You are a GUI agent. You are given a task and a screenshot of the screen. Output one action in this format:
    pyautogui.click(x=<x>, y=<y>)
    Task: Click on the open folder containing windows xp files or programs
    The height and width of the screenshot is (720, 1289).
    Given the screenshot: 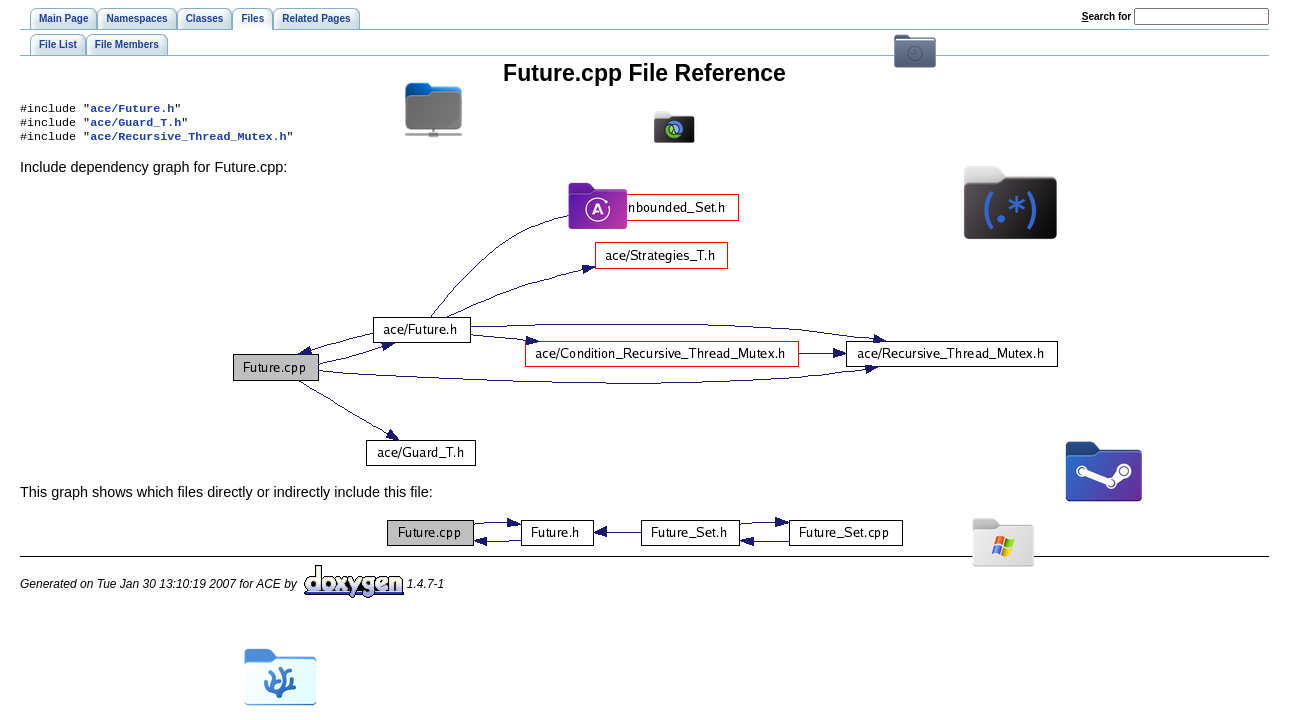 What is the action you would take?
    pyautogui.click(x=1003, y=544)
    